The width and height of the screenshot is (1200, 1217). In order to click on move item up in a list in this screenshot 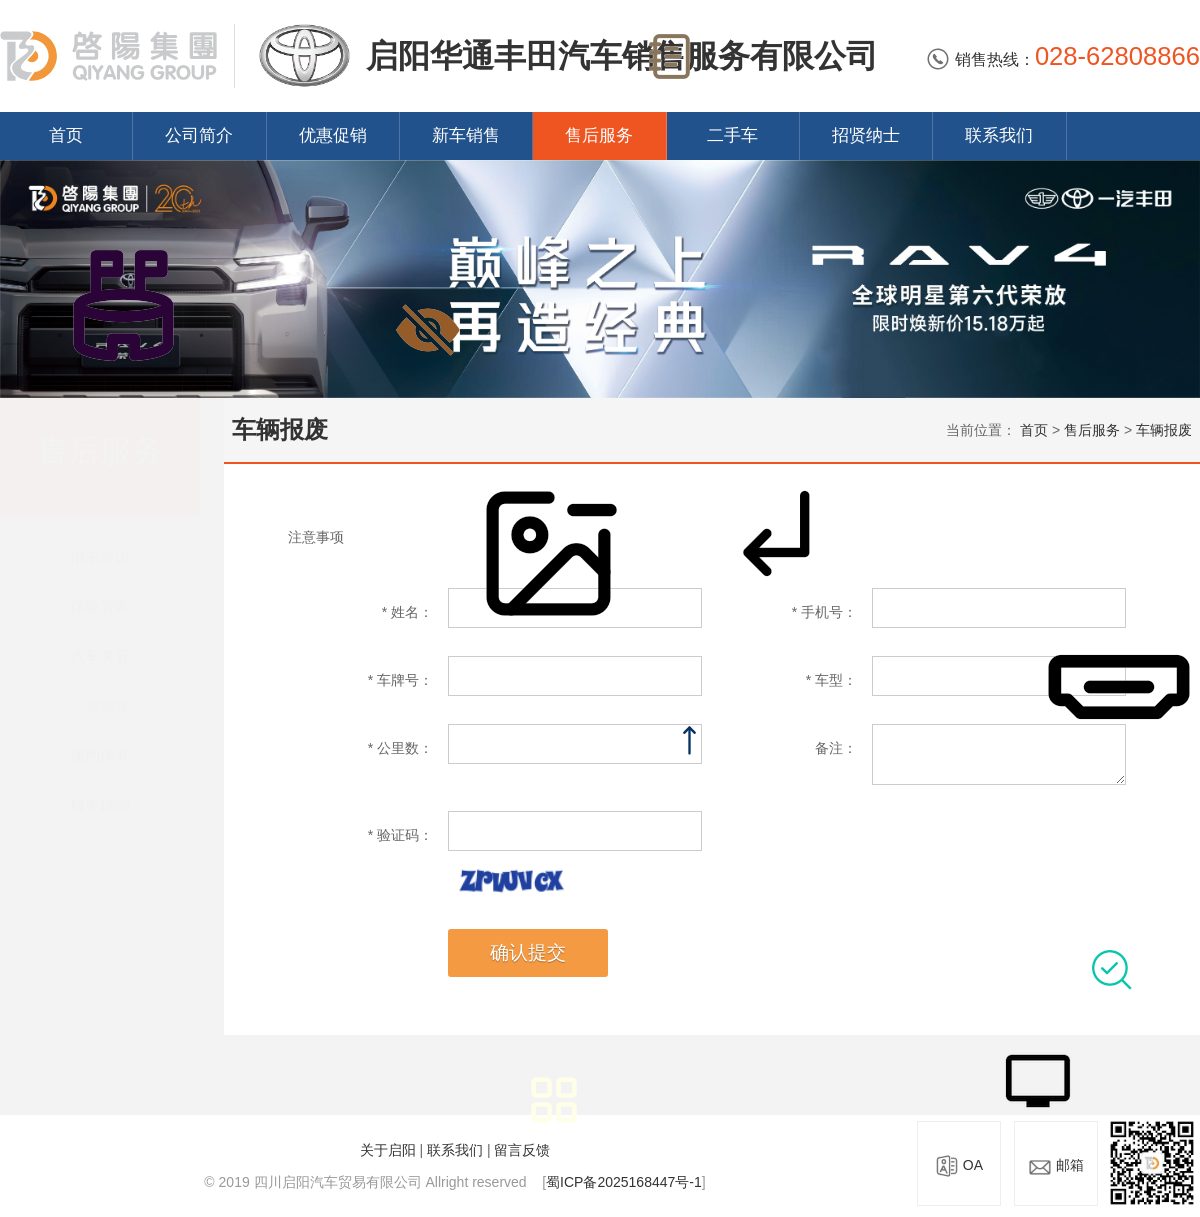, I will do `click(689, 740)`.